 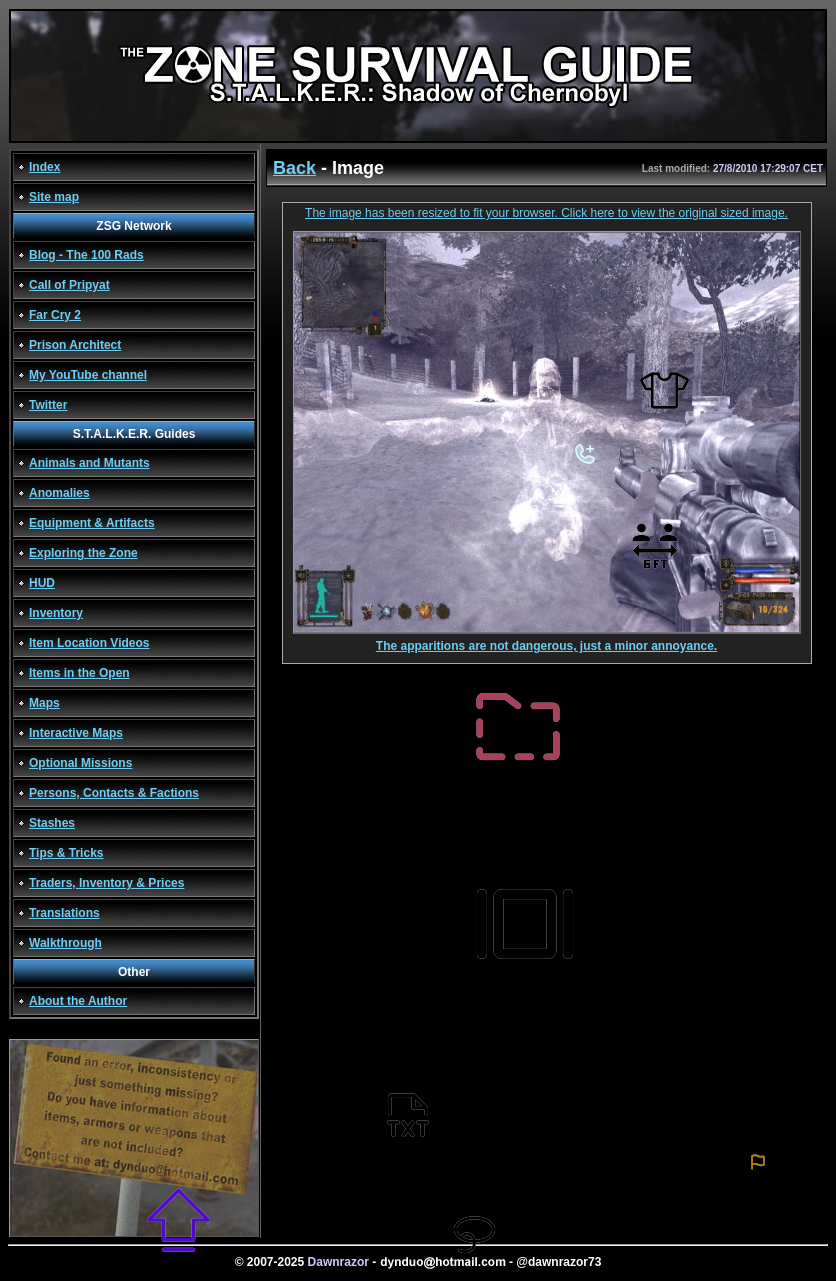 What do you see at coordinates (655, 546) in the screenshot?
I see `indicates social distancing requirement of 6 feet` at bounding box center [655, 546].